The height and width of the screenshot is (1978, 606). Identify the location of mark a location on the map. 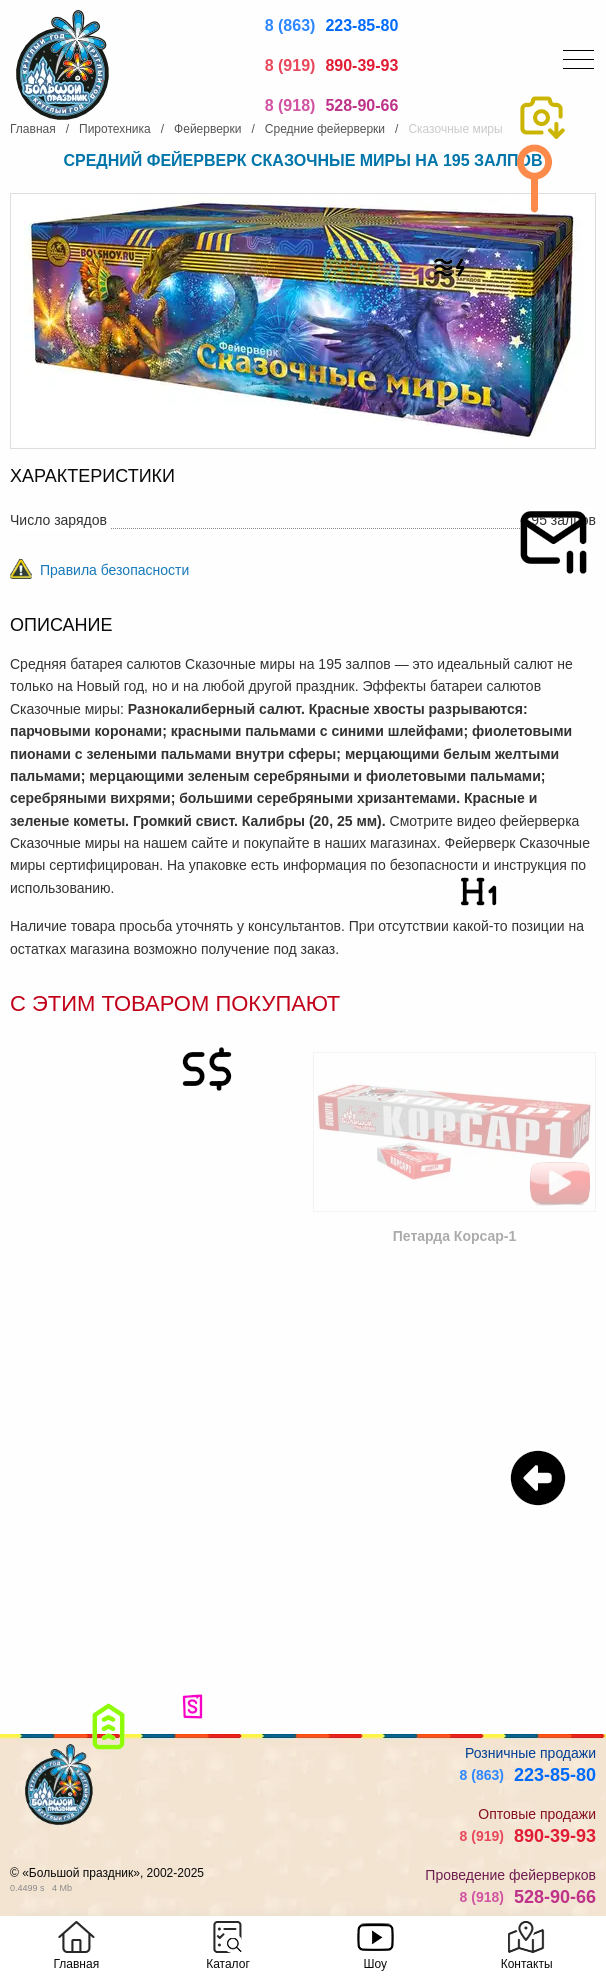
(534, 178).